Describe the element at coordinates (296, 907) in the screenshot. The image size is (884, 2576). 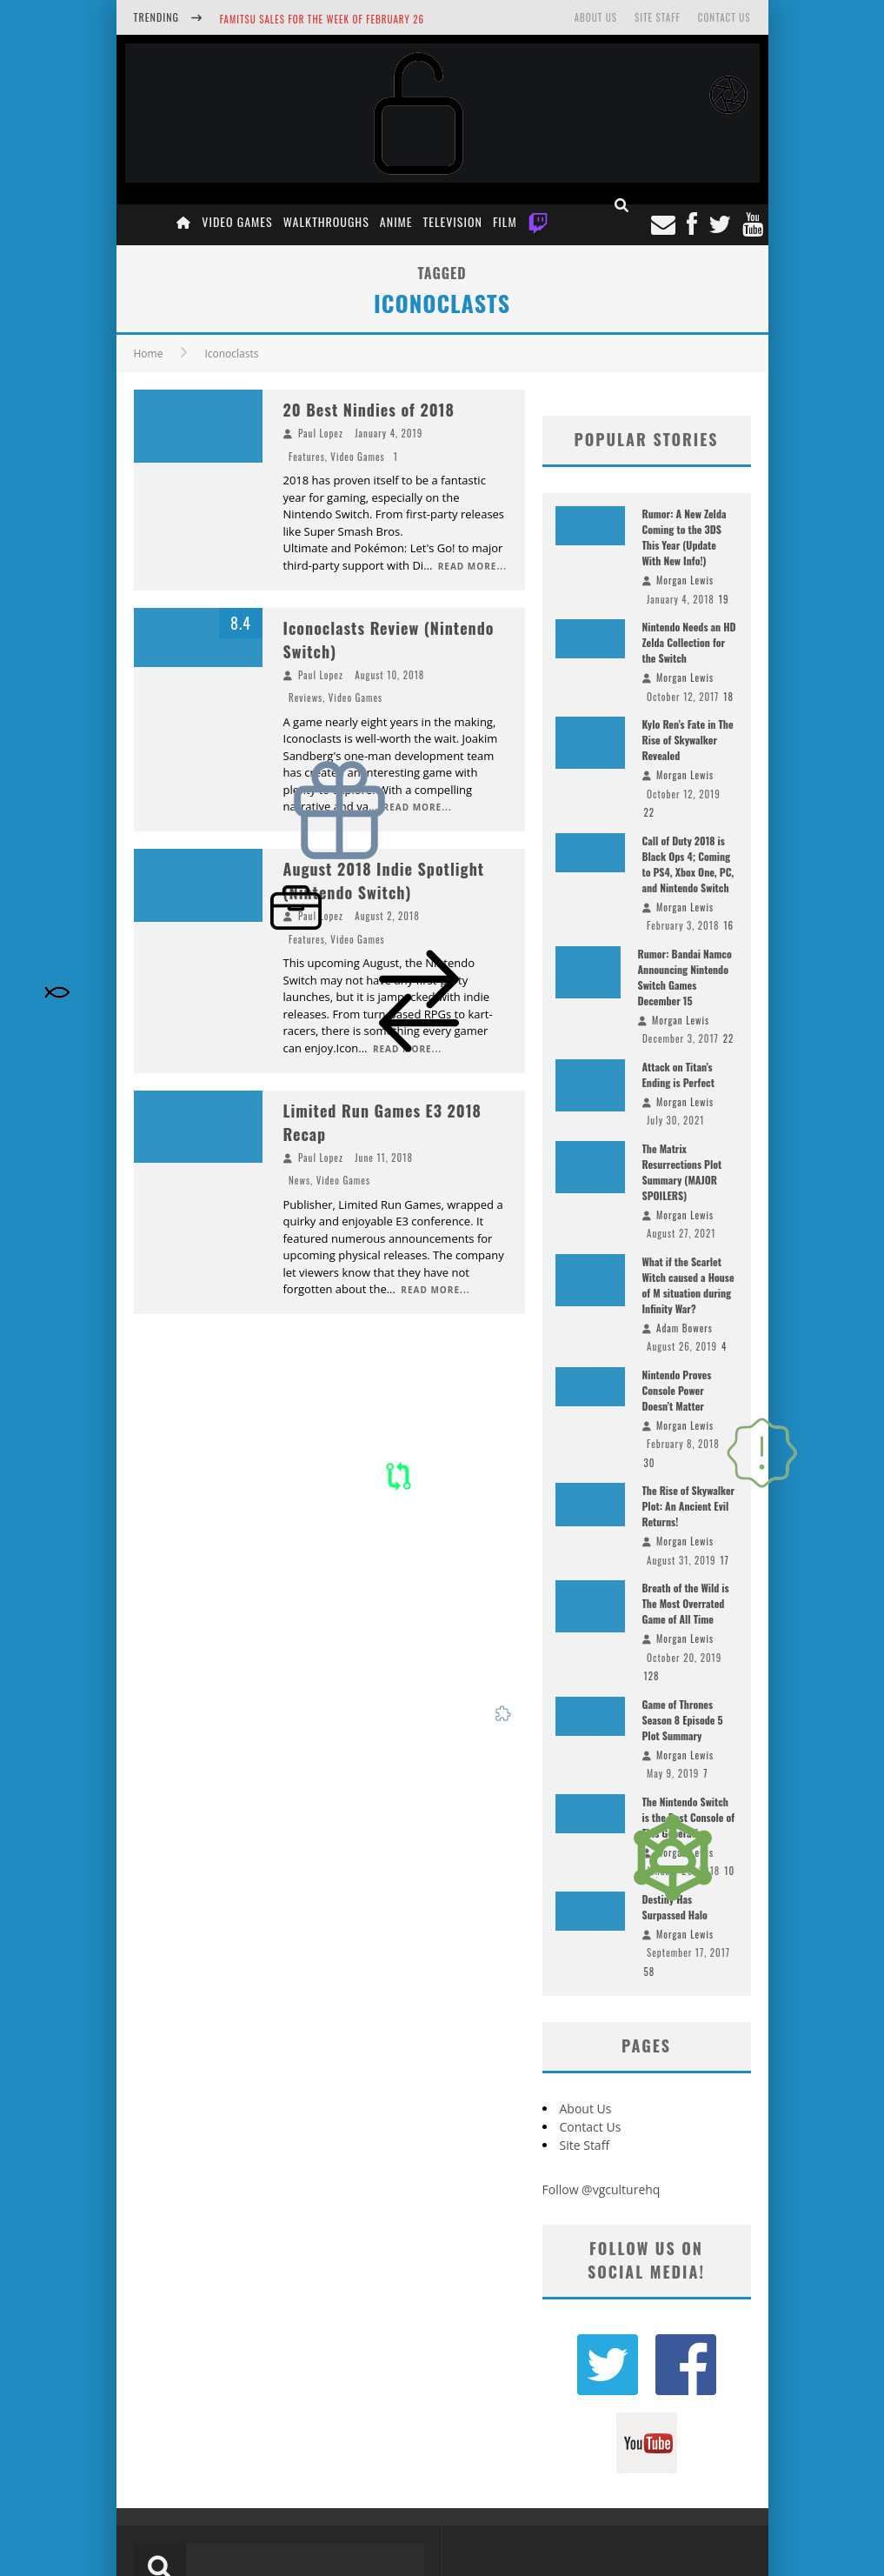
I see `access work or business-related content` at that location.